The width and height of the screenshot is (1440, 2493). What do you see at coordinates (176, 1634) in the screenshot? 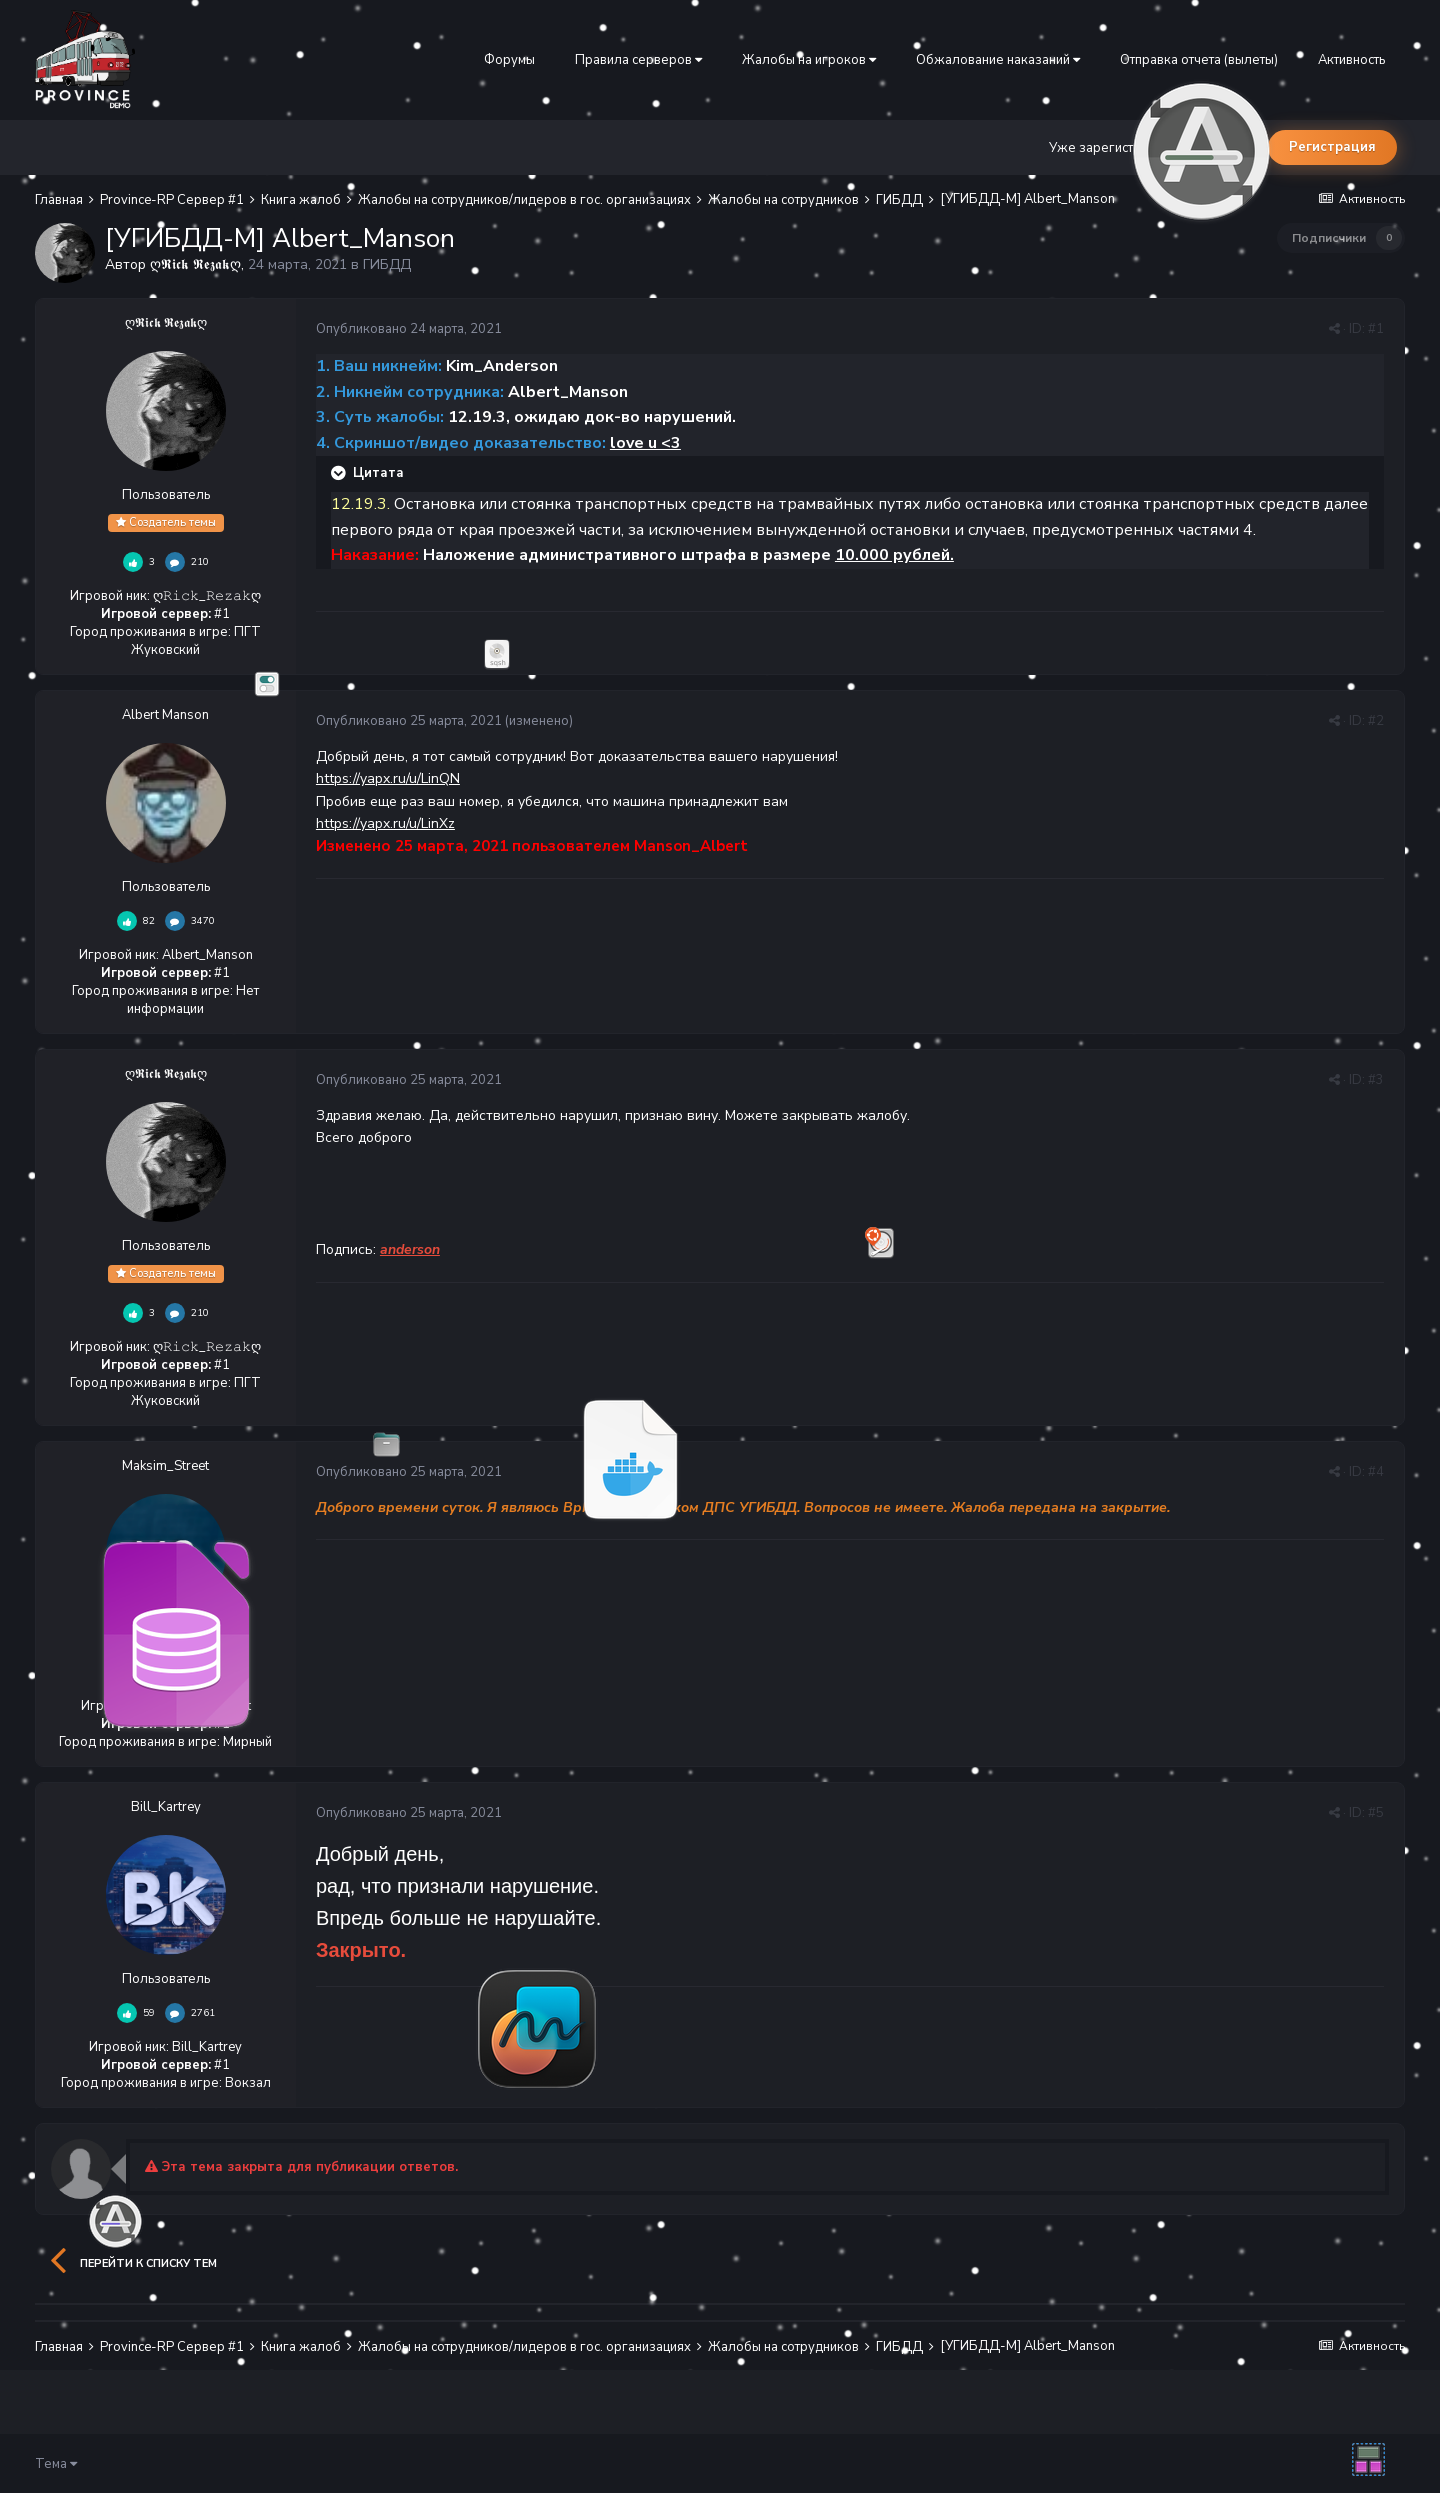
I see `open libreoffice base database application` at bounding box center [176, 1634].